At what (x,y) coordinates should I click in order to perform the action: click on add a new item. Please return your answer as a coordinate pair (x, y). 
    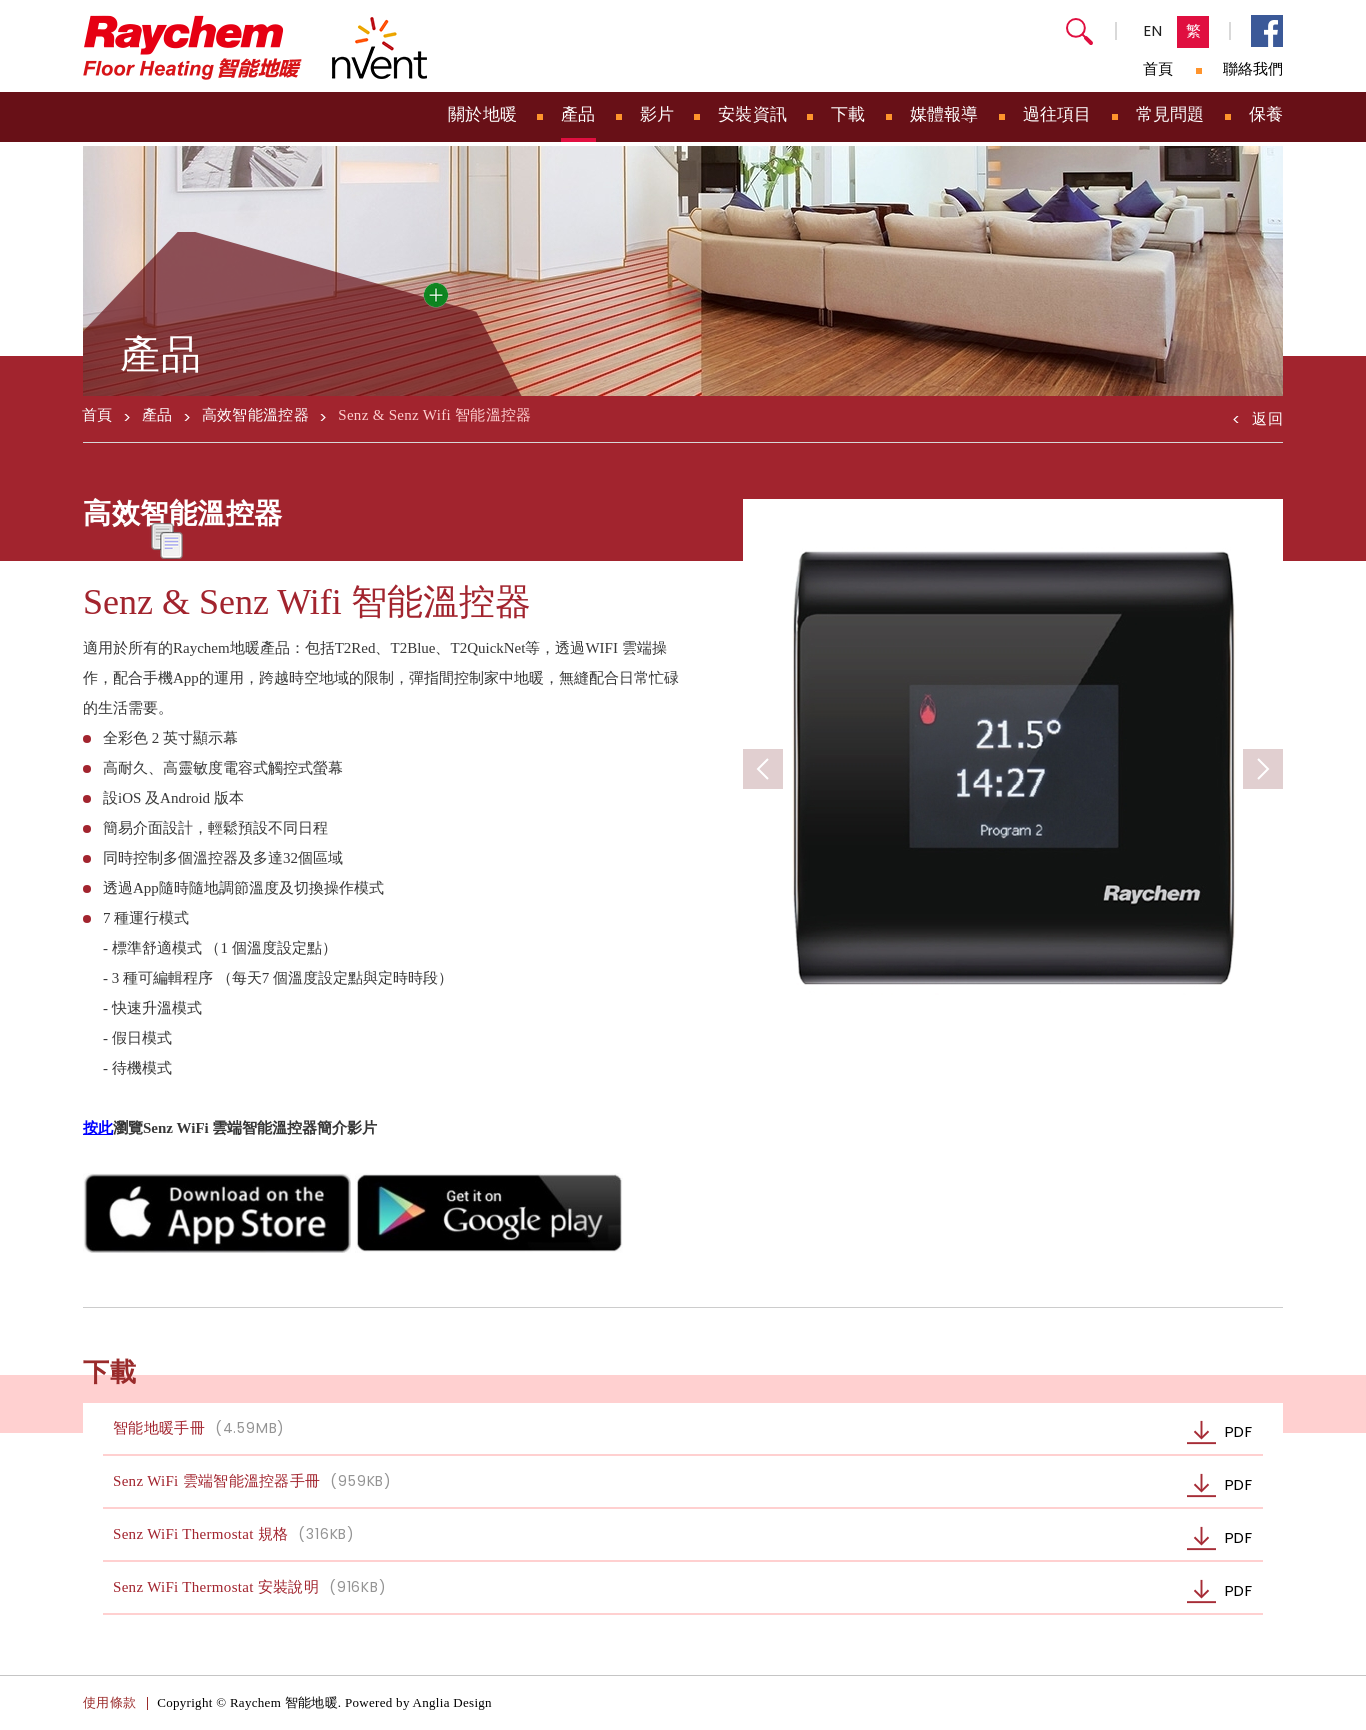
    Looking at the image, I should click on (436, 295).